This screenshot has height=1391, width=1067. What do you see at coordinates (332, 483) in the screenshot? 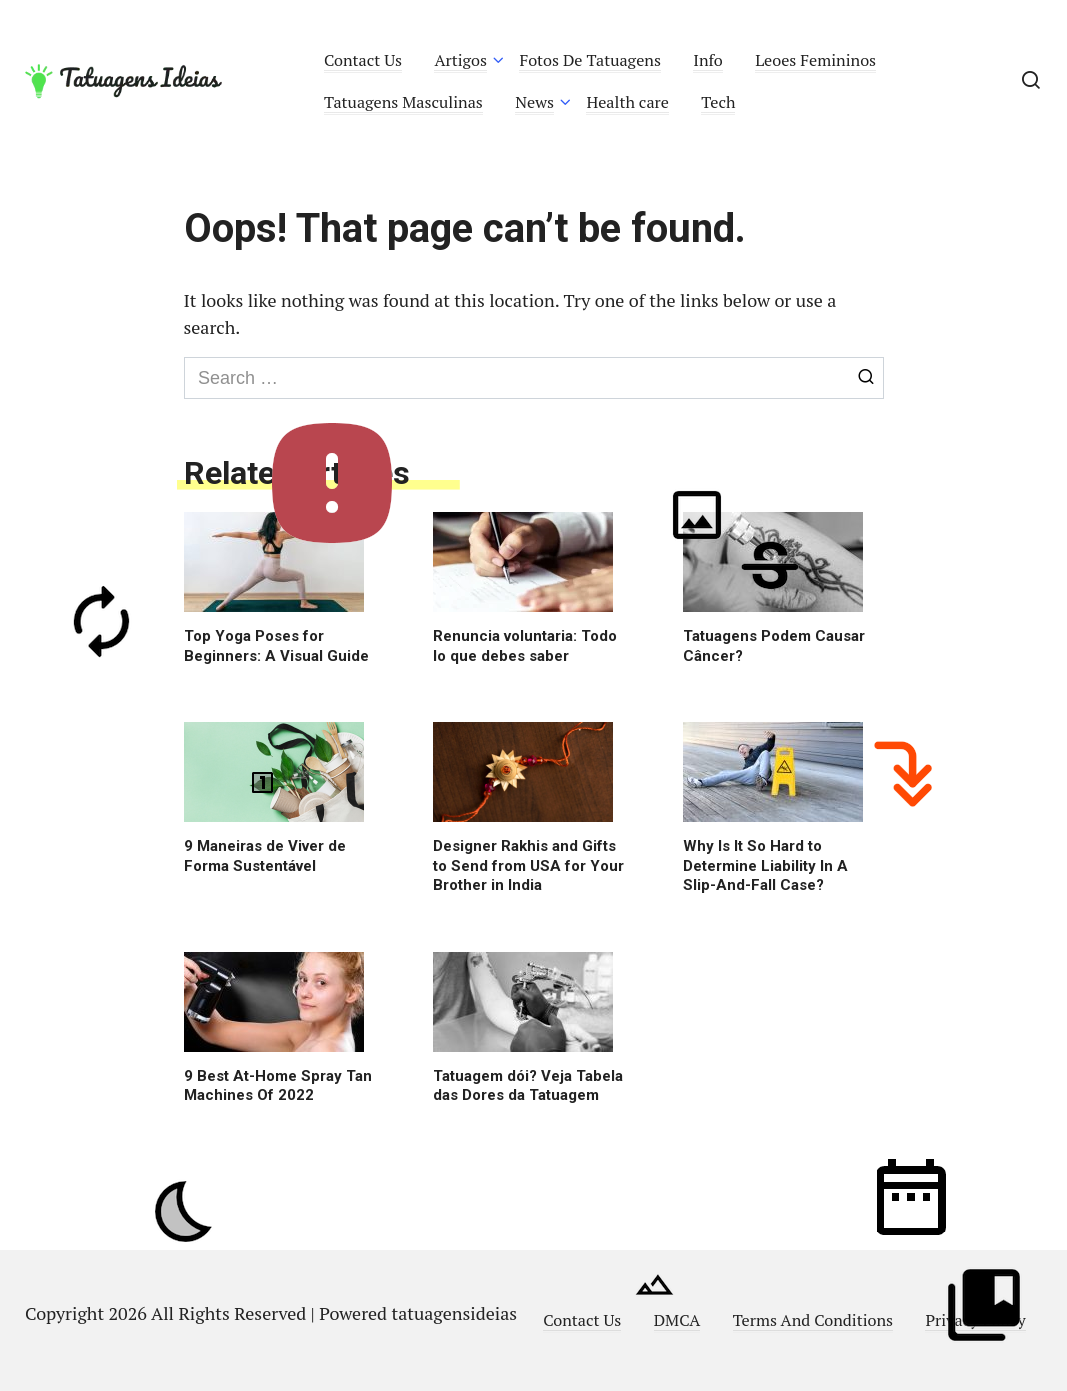
I see `indicates a warning or alert status` at bounding box center [332, 483].